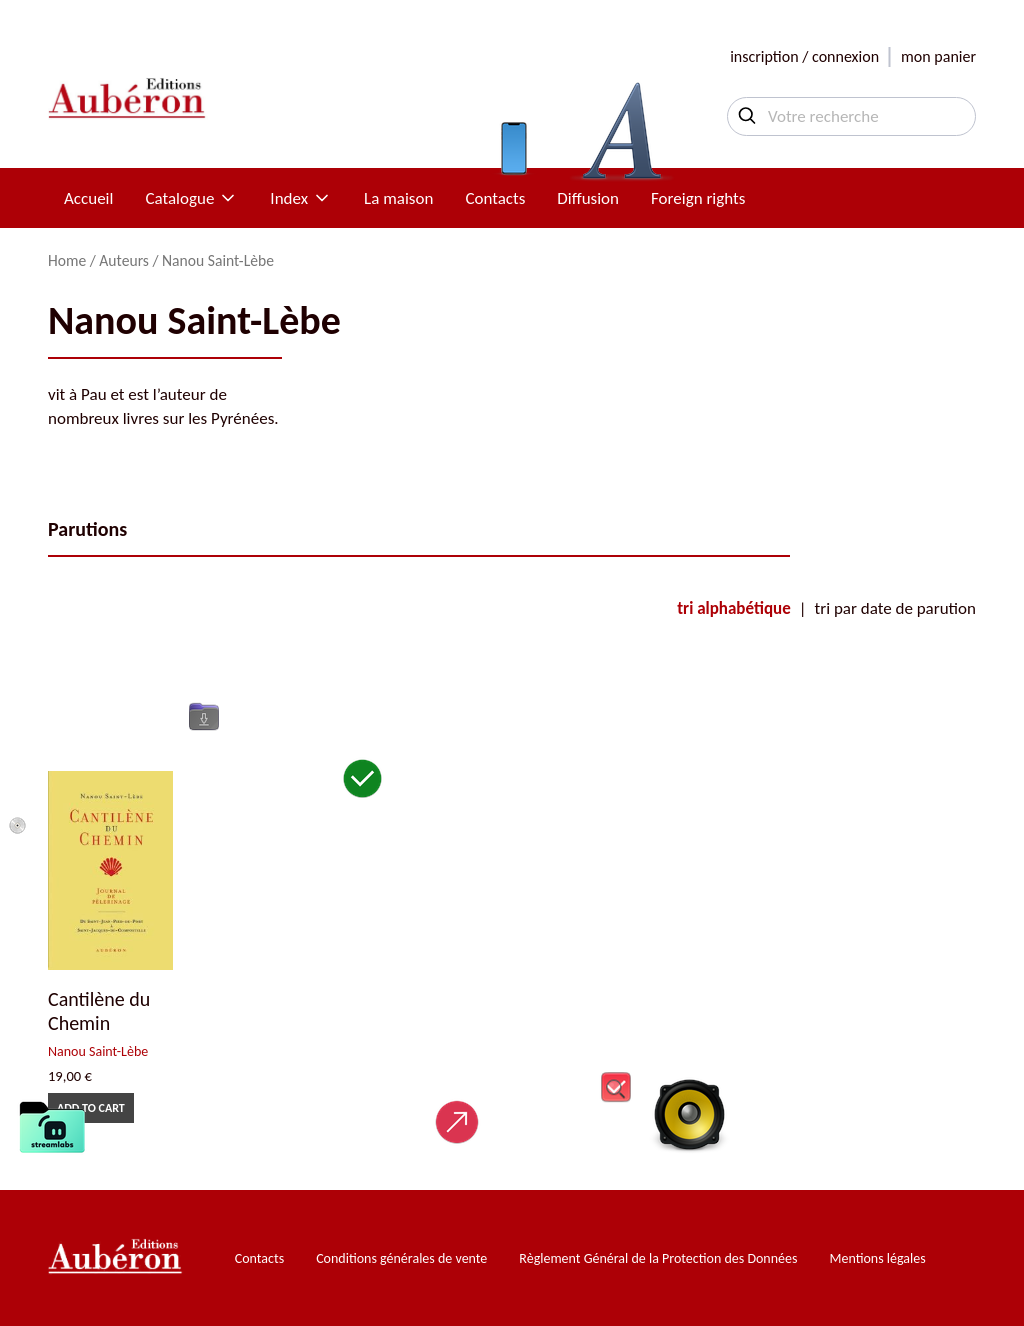 The height and width of the screenshot is (1326, 1024). Describe the element at coordinates (52, 1129) in the screenshot. I see `open streamlabs project files folder` at that location.